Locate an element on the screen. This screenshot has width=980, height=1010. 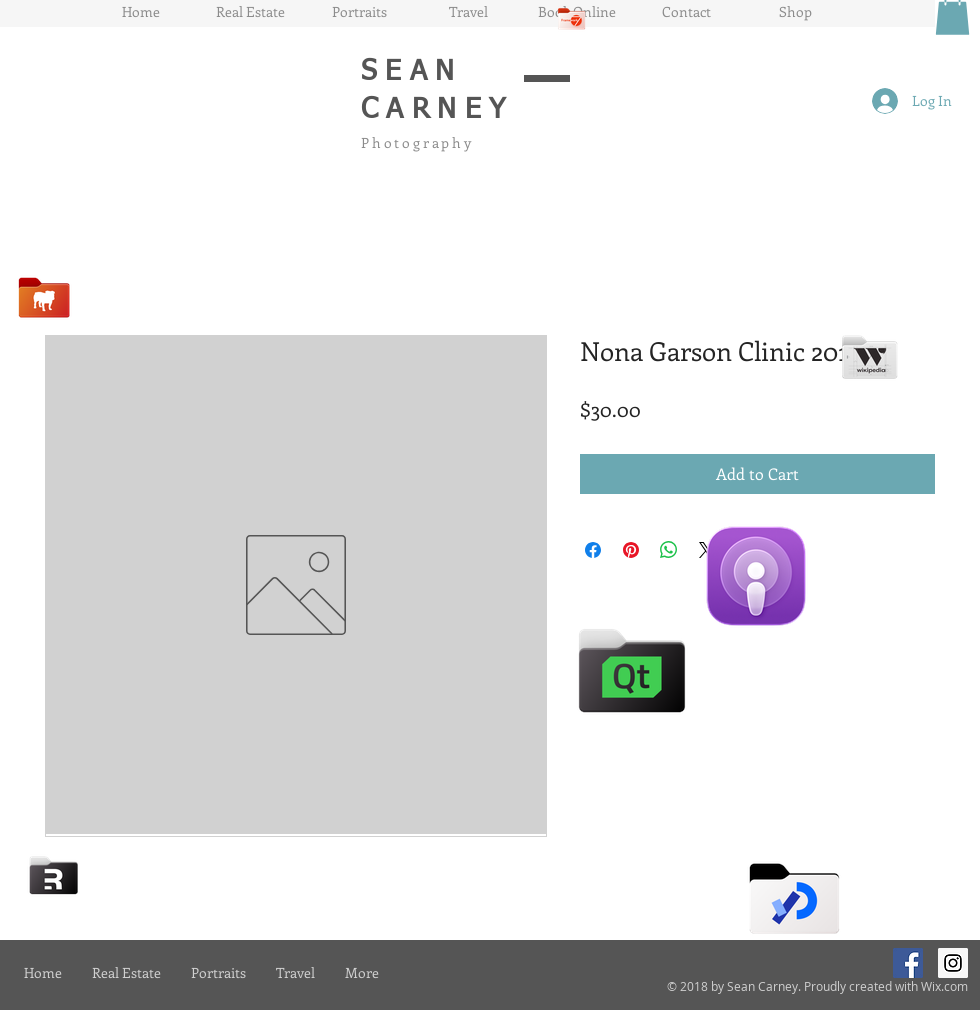
folder containing Qt framework project files is located at coordinates (631, 673).